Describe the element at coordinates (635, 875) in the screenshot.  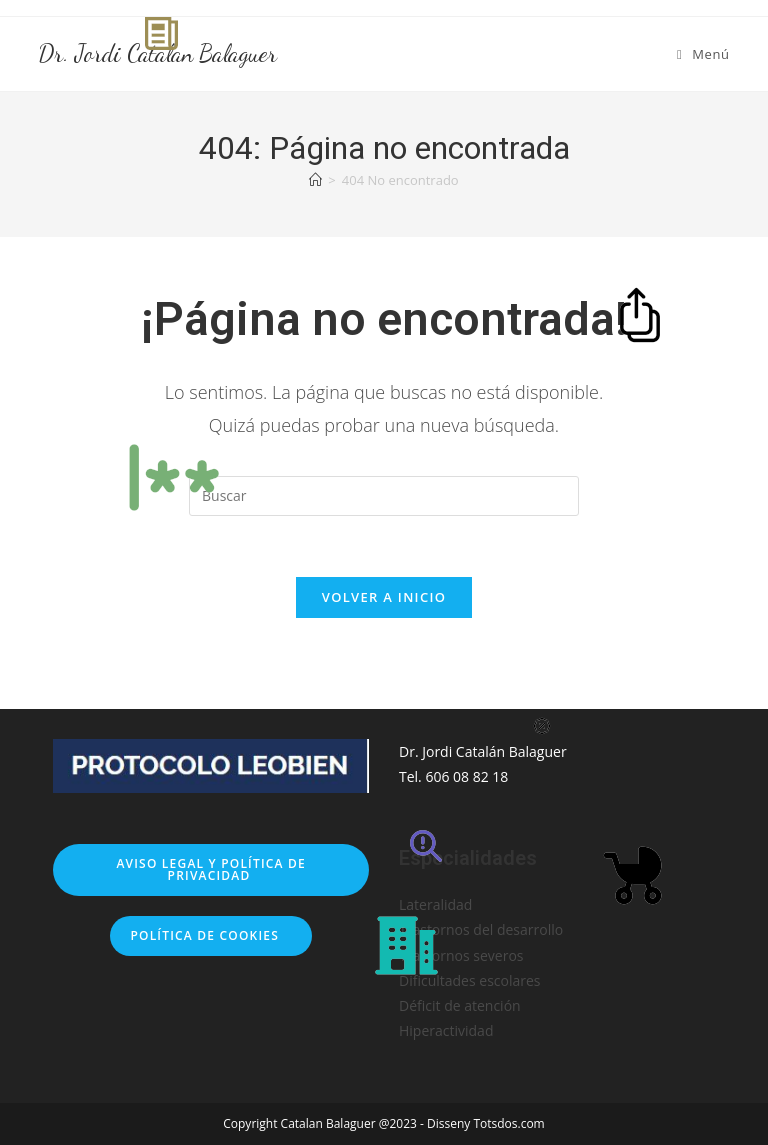
I see `access baby or parenting-related features` at that location.